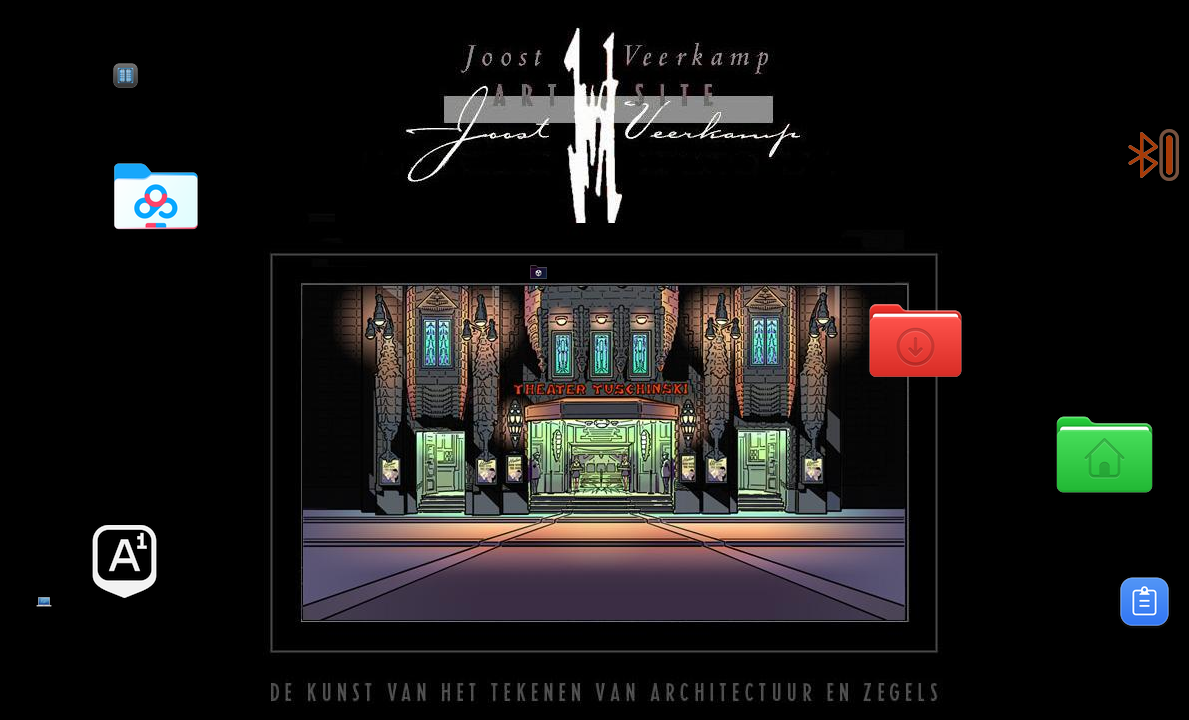  I want to click on access clipboard manager settings, so click(1144, 602).